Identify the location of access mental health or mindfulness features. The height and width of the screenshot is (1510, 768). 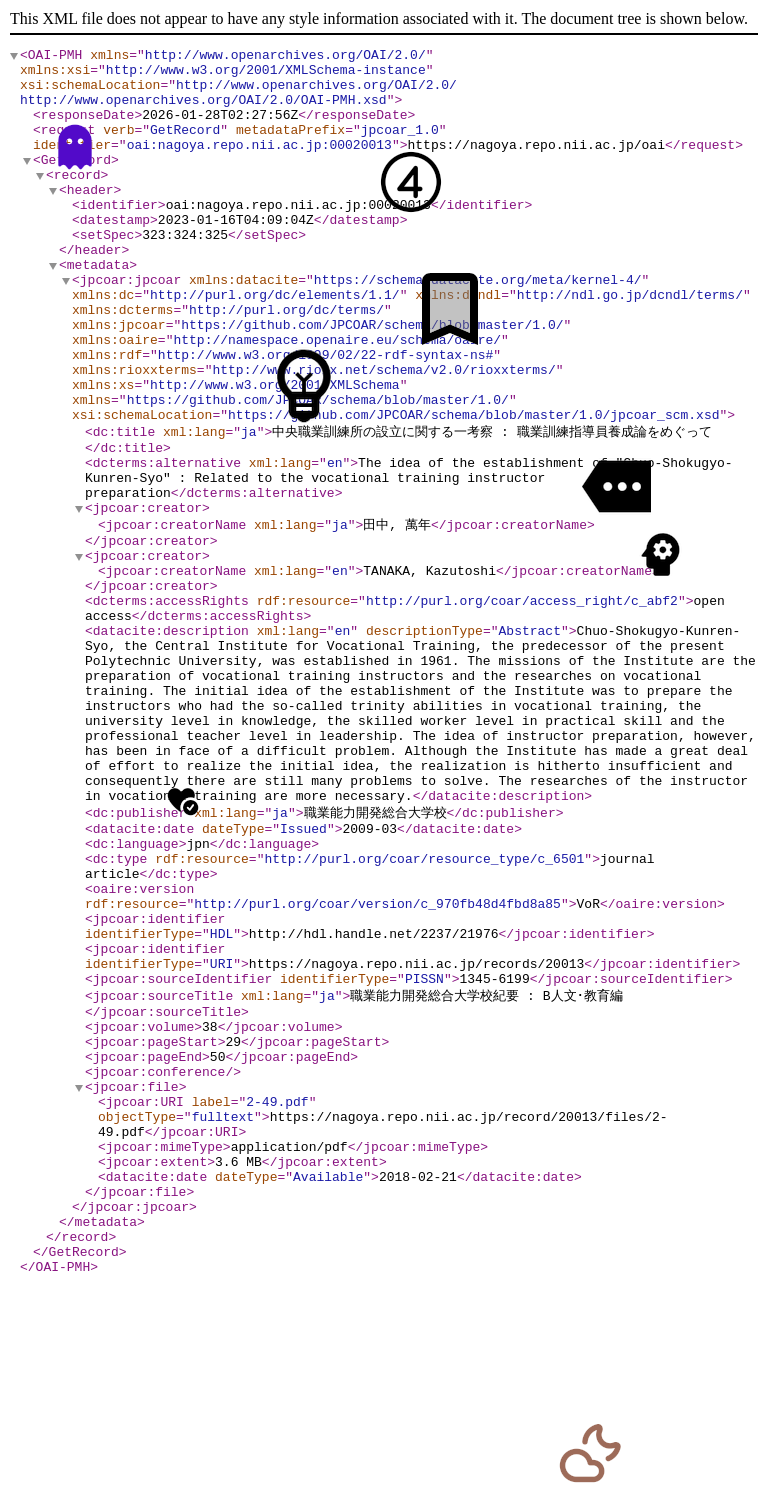
(660, 554).